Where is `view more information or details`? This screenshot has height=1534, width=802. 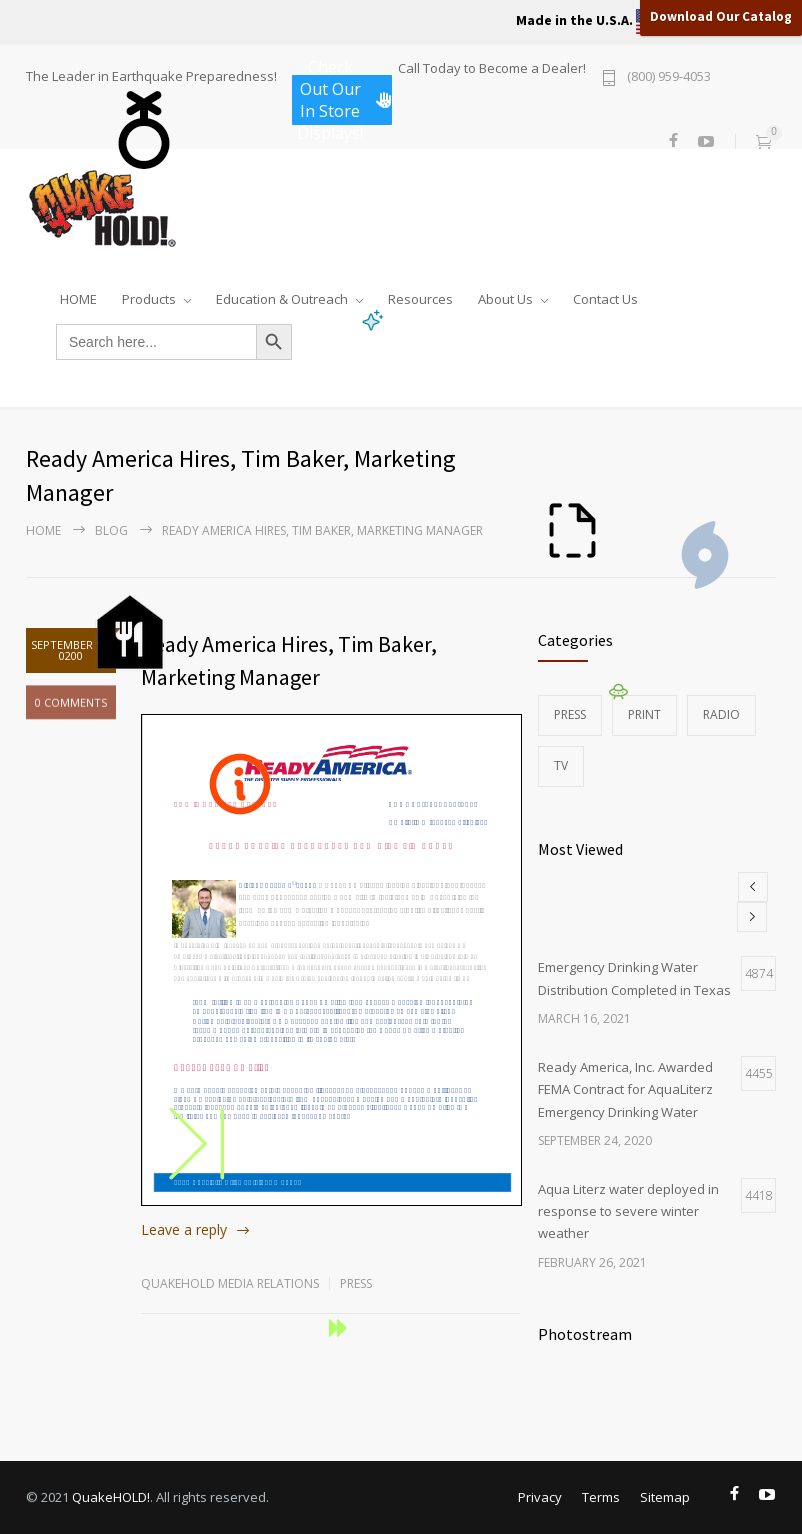 view more information or details is located at coordinates (240, 784).